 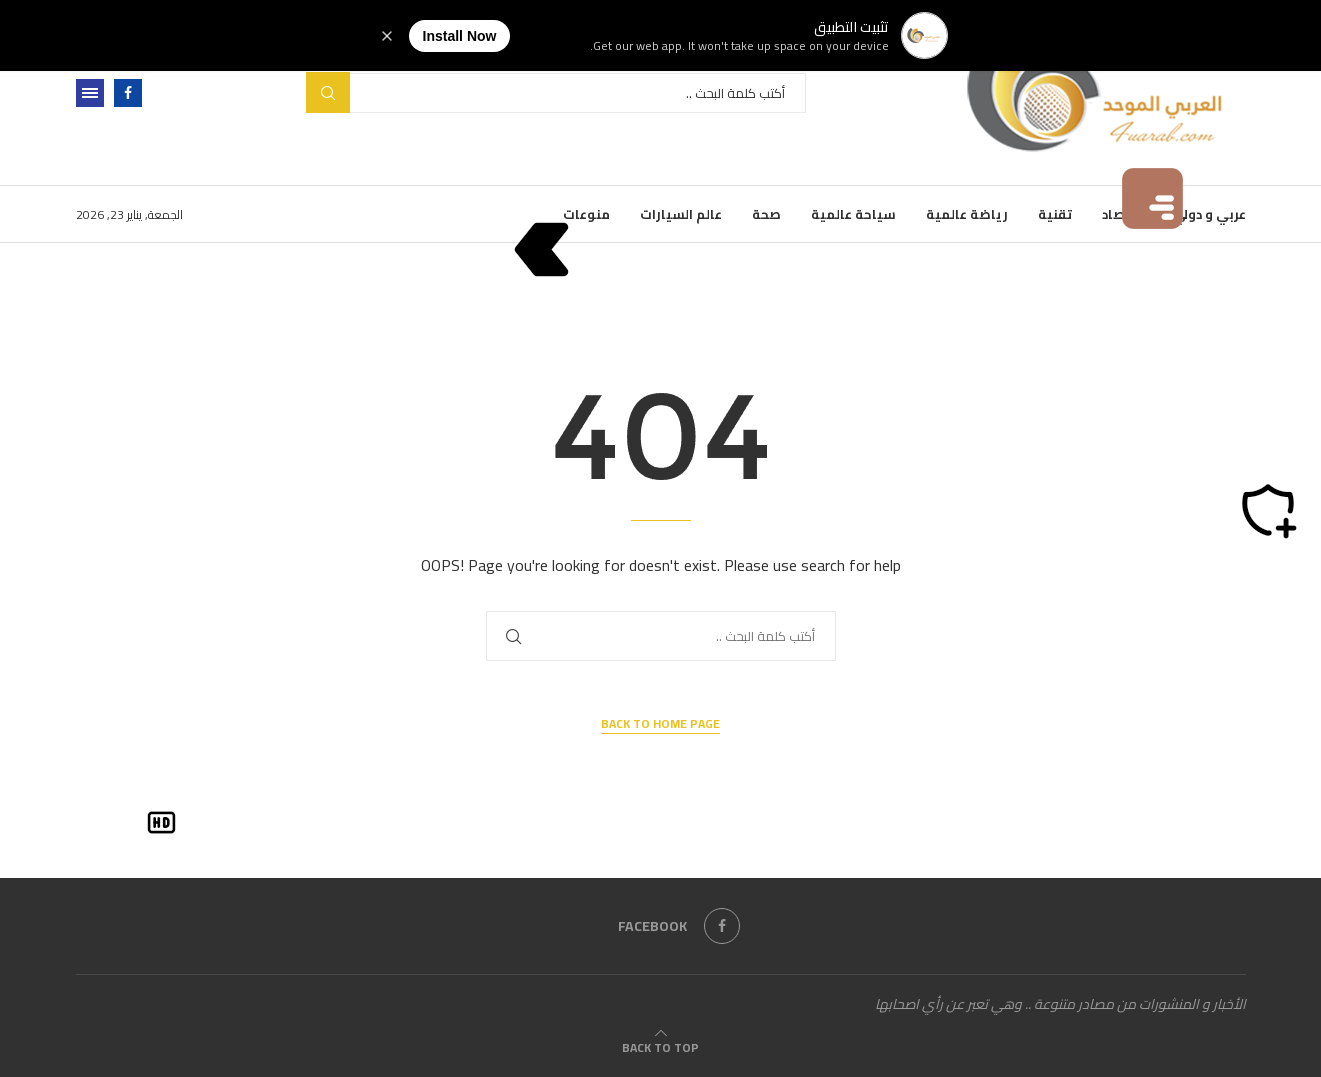 I want to click on align content to bottom-right of container, so click(x=1152, y=198).